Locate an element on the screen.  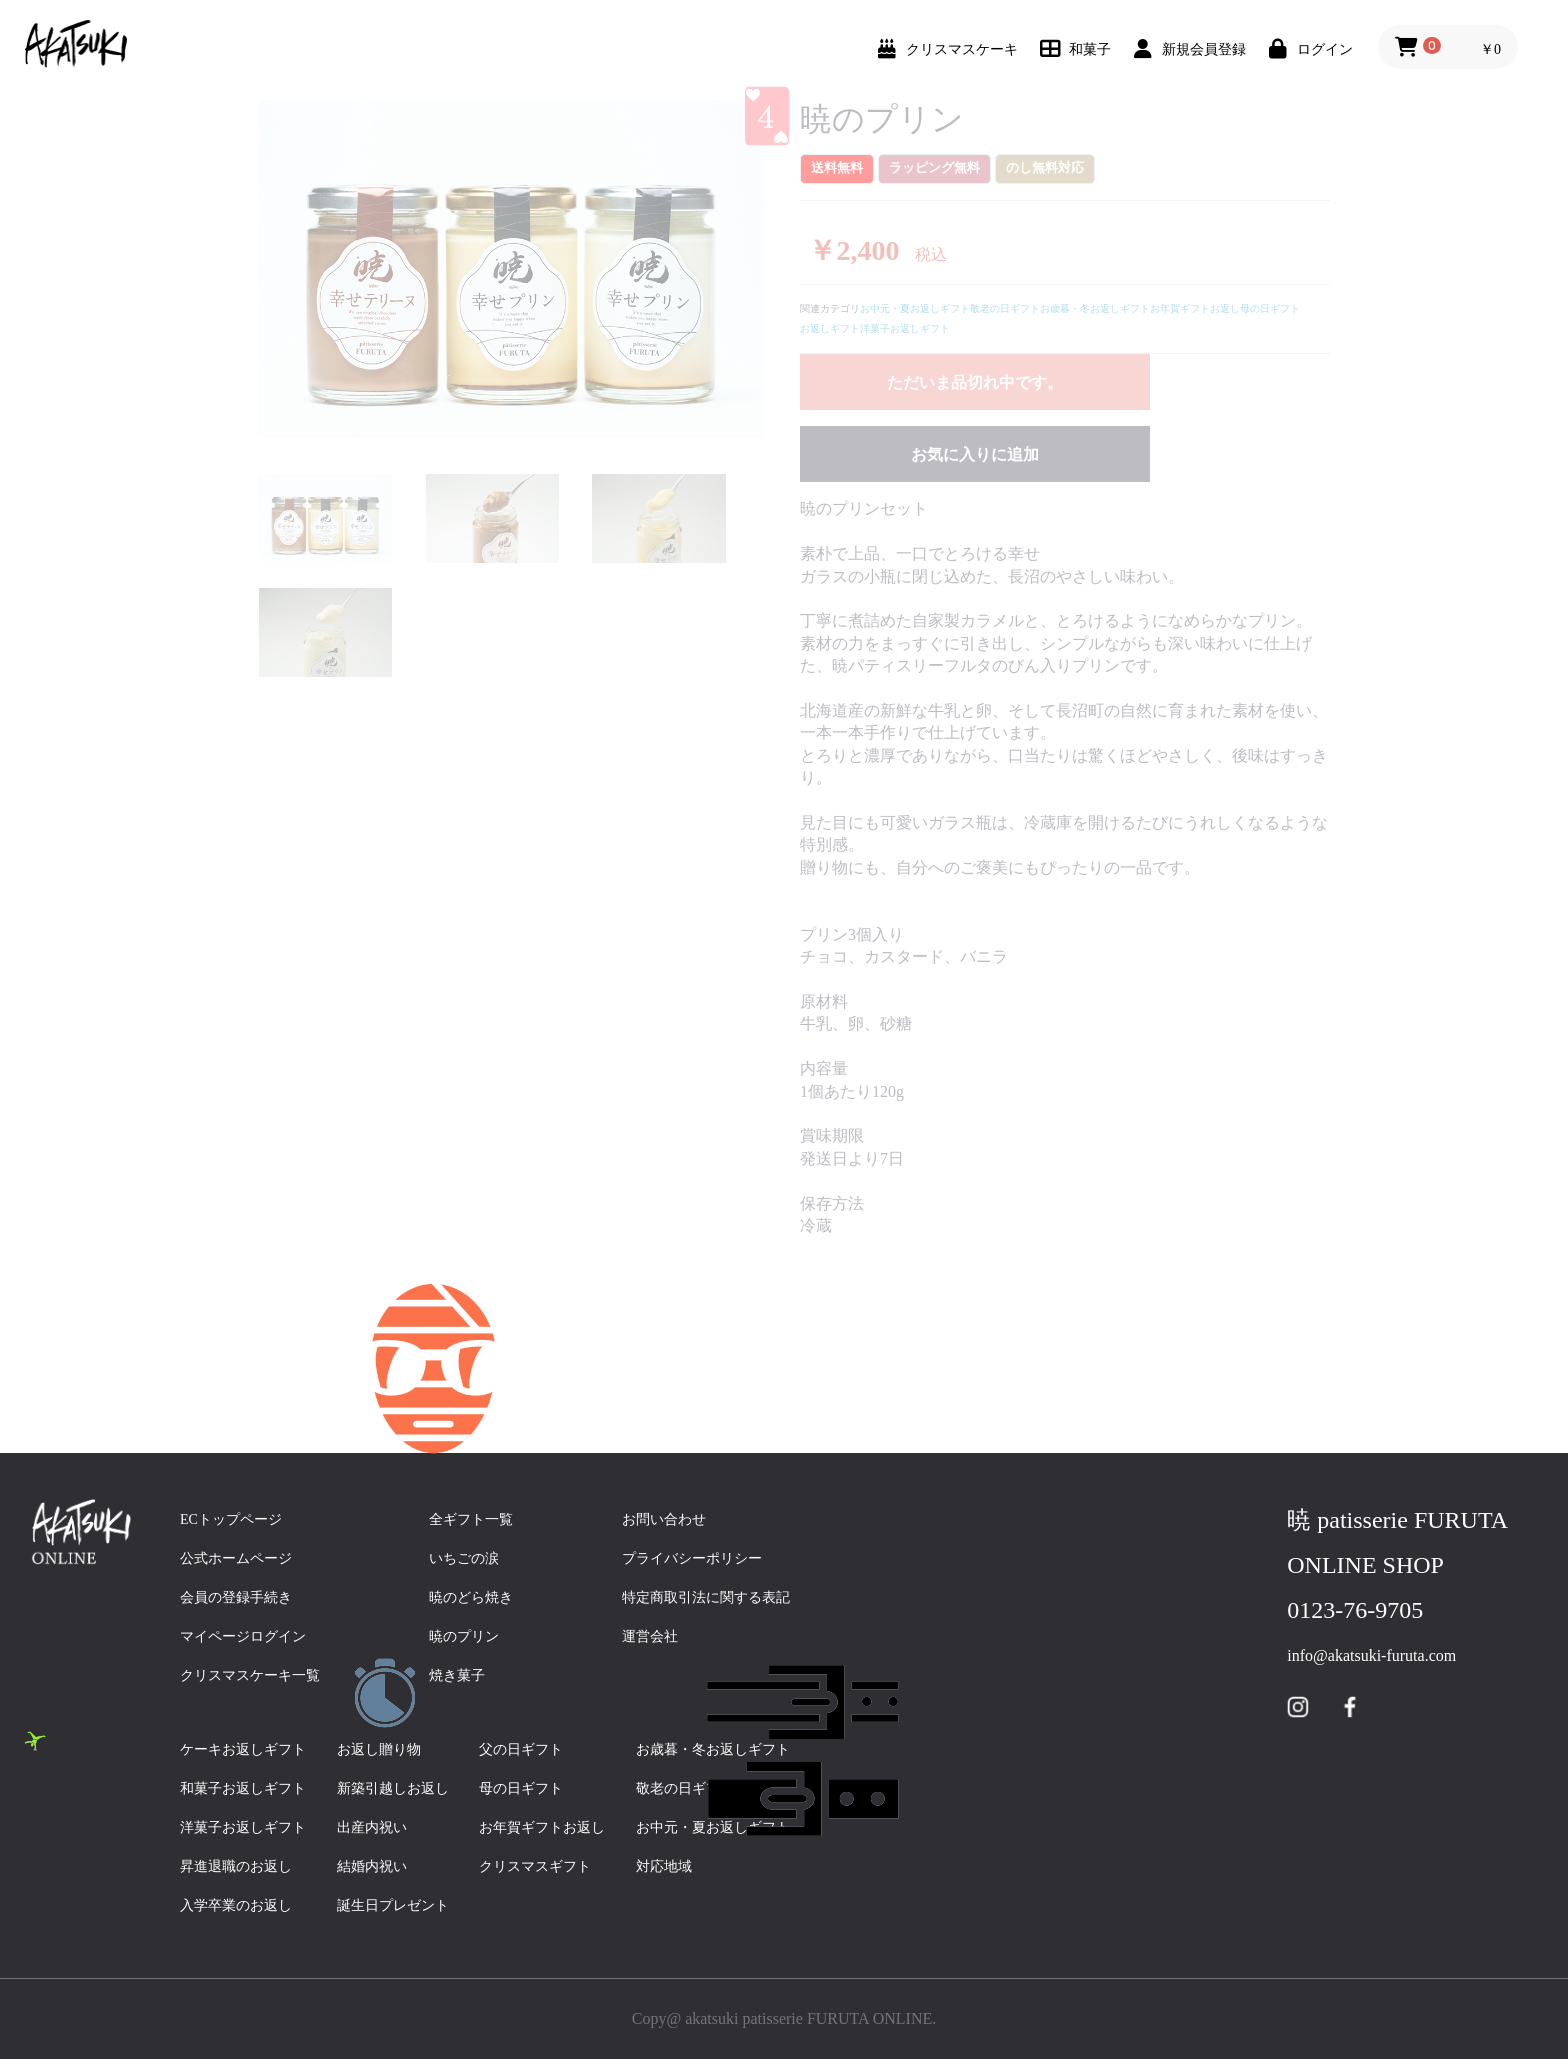
view belt or accessory options is located at coordinates (802, 1751).